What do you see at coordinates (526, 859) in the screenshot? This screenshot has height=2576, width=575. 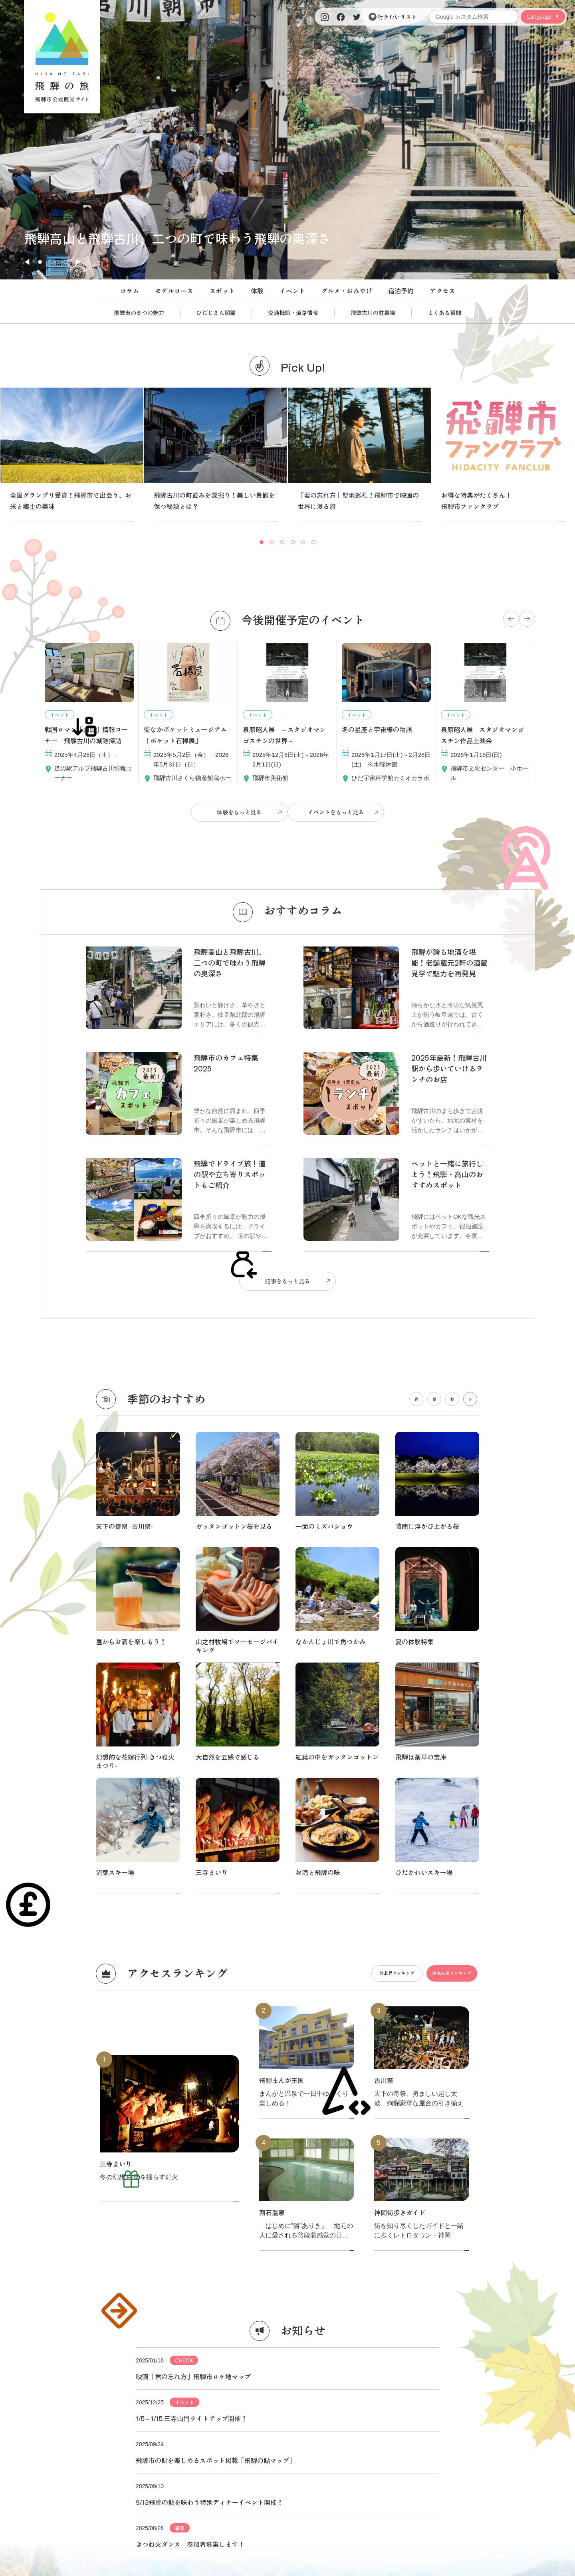 I see `indicates cellular network signal or coverage` at bounding box center [526, 859].